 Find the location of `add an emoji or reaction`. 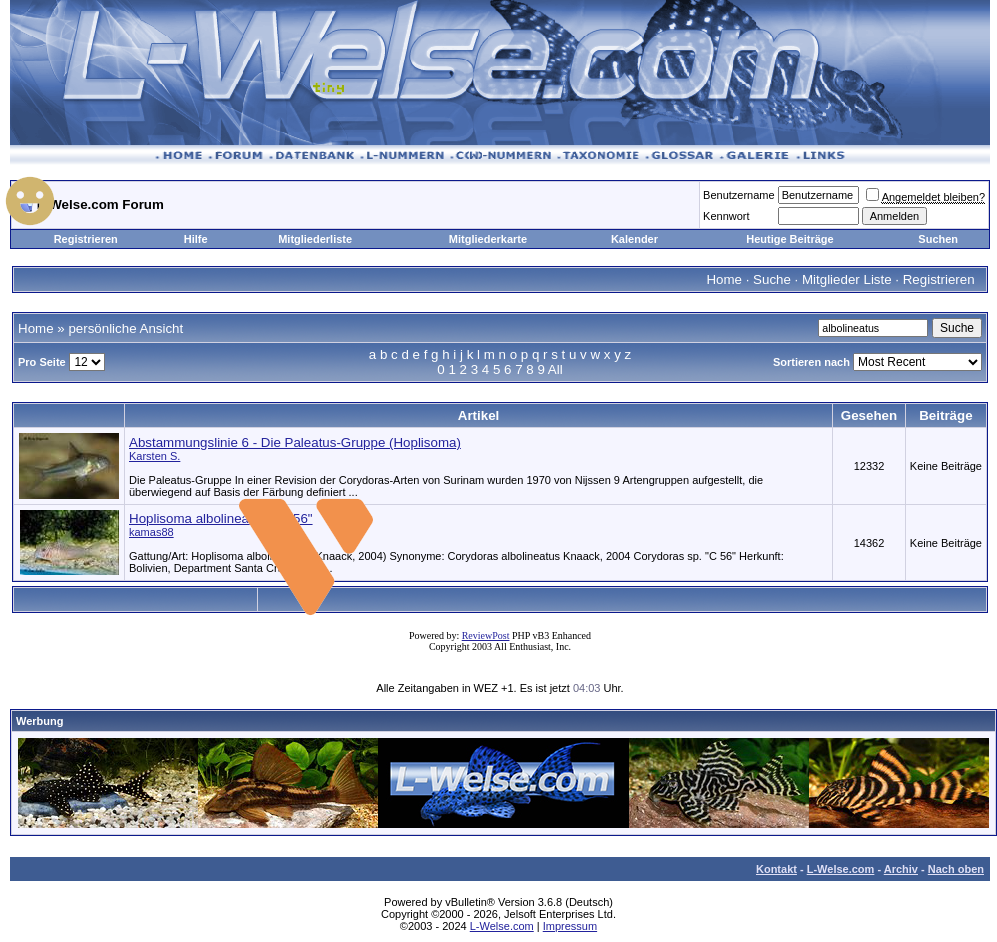

add an emoji or reaction is located at coordinates (30, 201).